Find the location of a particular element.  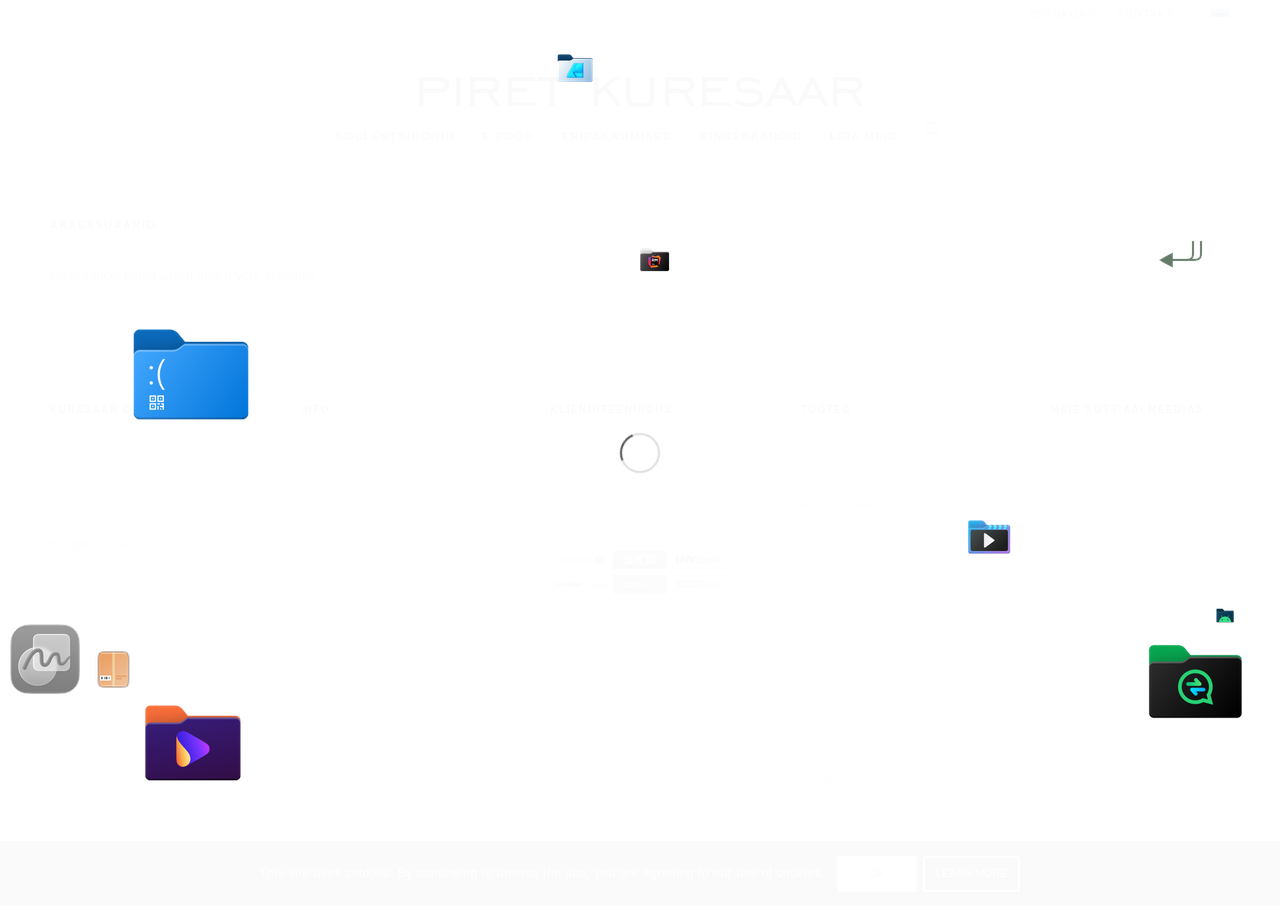

open wondershare wutsapper application folder is located at coordinates (1195, 684).